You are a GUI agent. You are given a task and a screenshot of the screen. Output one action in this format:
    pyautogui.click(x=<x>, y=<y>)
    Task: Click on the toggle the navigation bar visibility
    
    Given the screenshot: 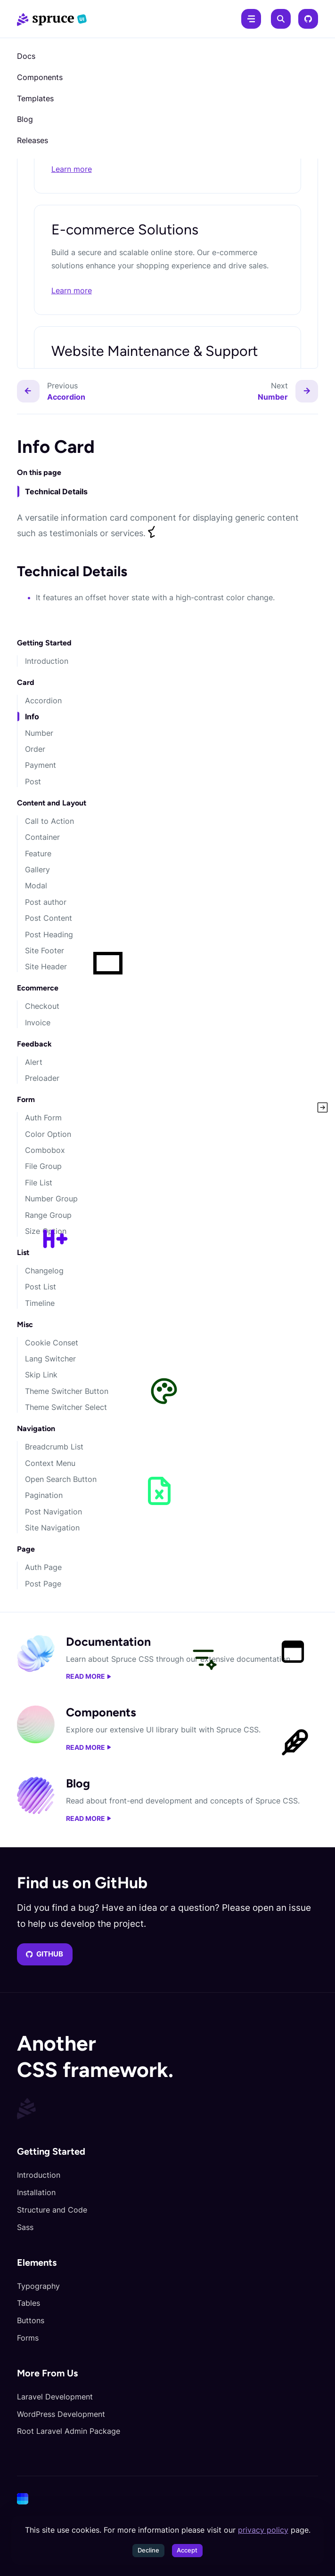 What is the action you would take?
    pyautogui.click(x=293, y=1651)
    